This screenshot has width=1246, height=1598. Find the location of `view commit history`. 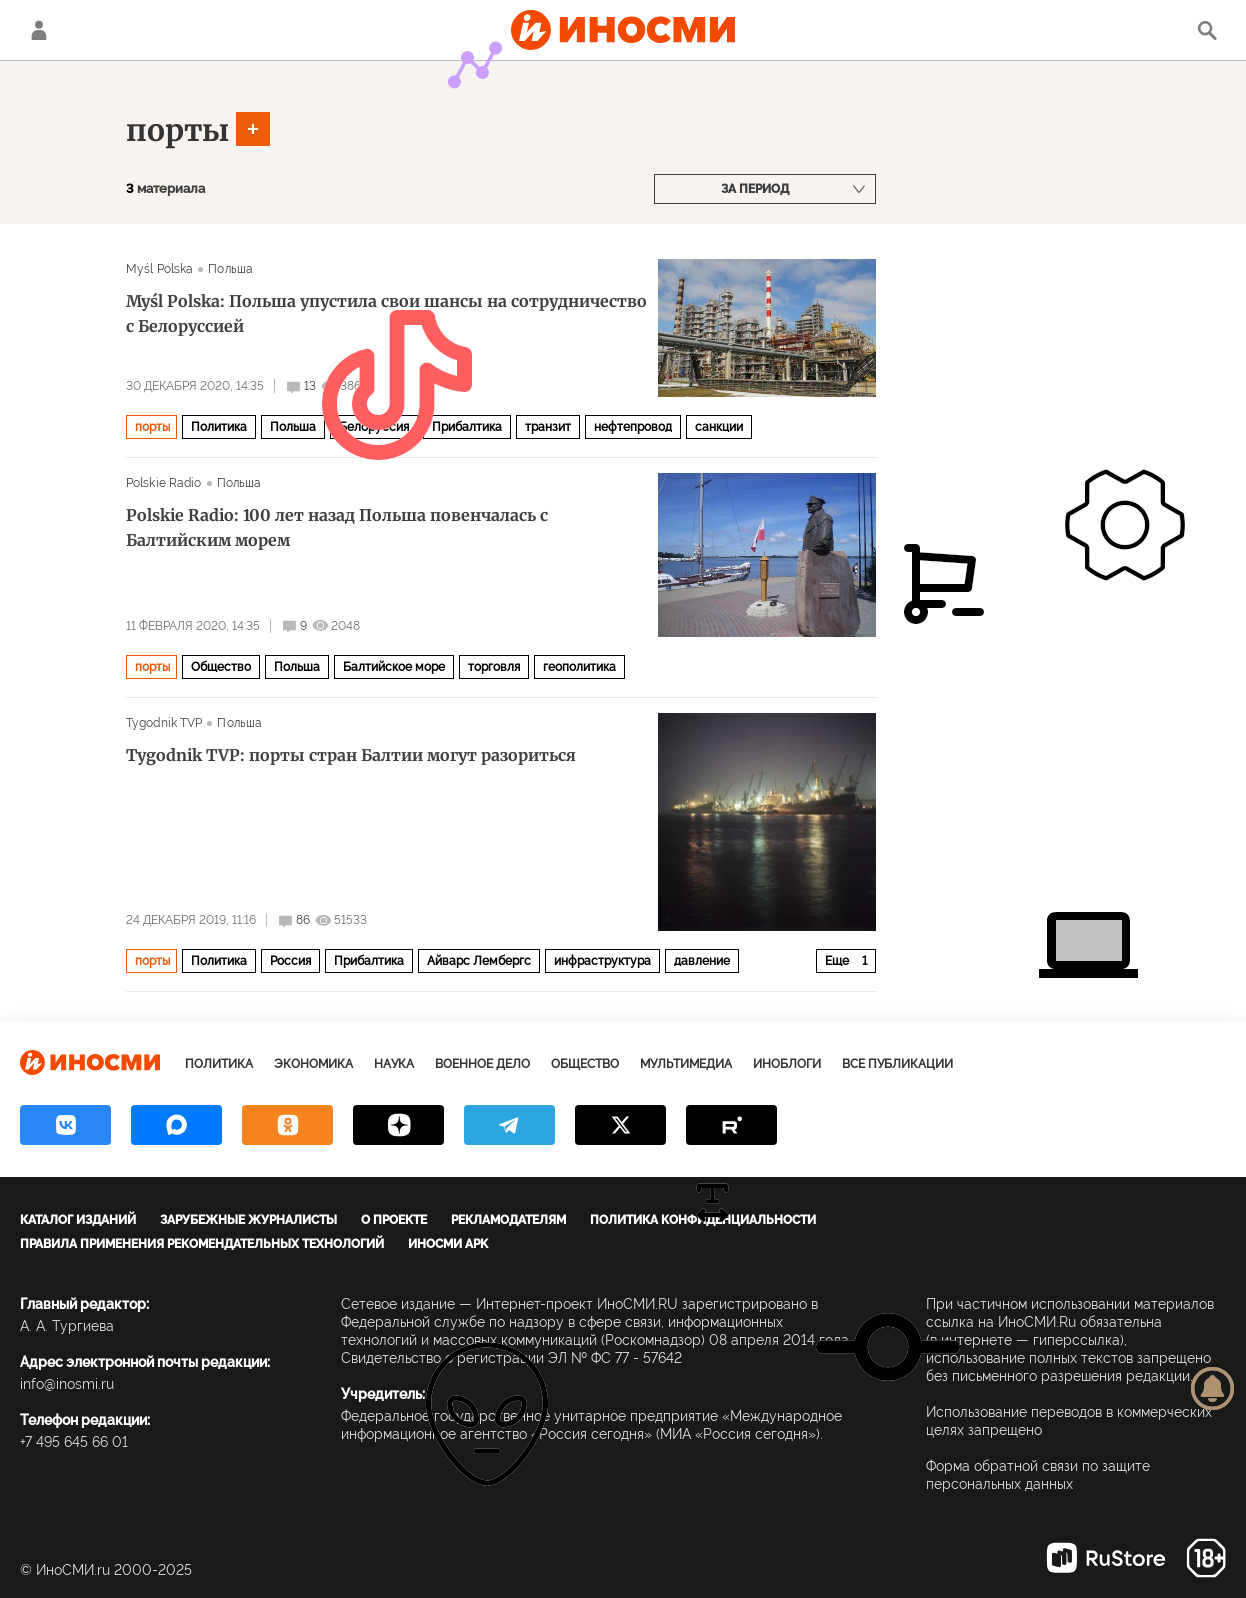

view commit history is located at coordinates (888, 1347).